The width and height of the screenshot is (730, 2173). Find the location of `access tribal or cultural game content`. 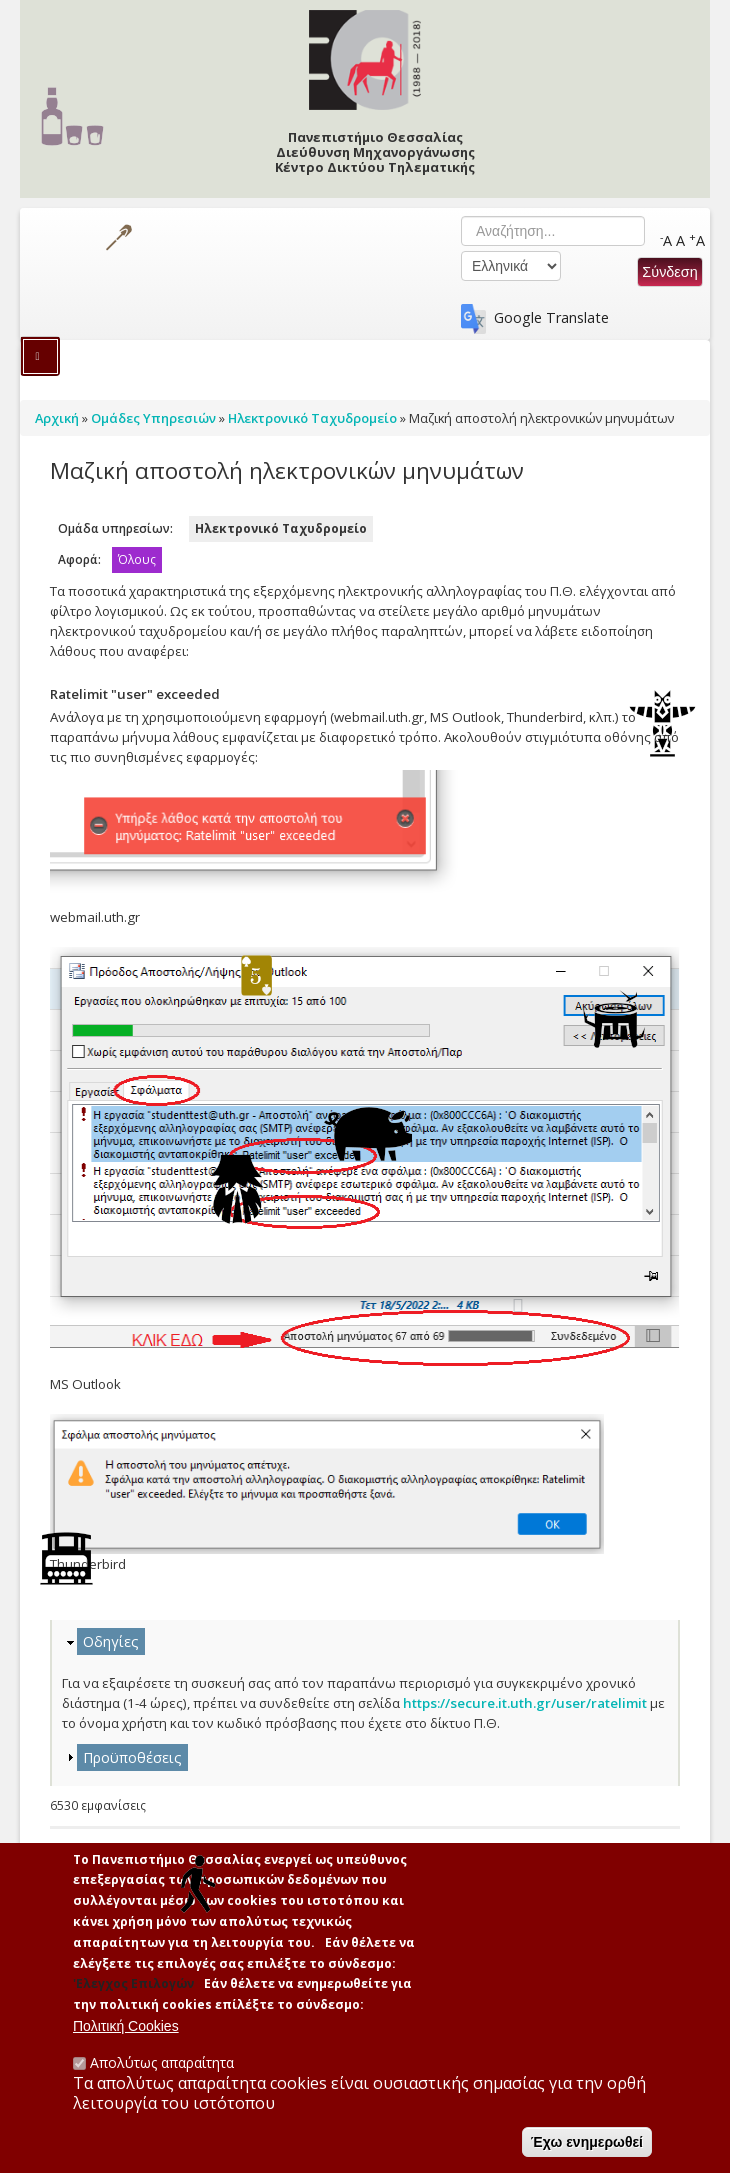

access tribal or cultural game content is located at coordinates (662, 723).